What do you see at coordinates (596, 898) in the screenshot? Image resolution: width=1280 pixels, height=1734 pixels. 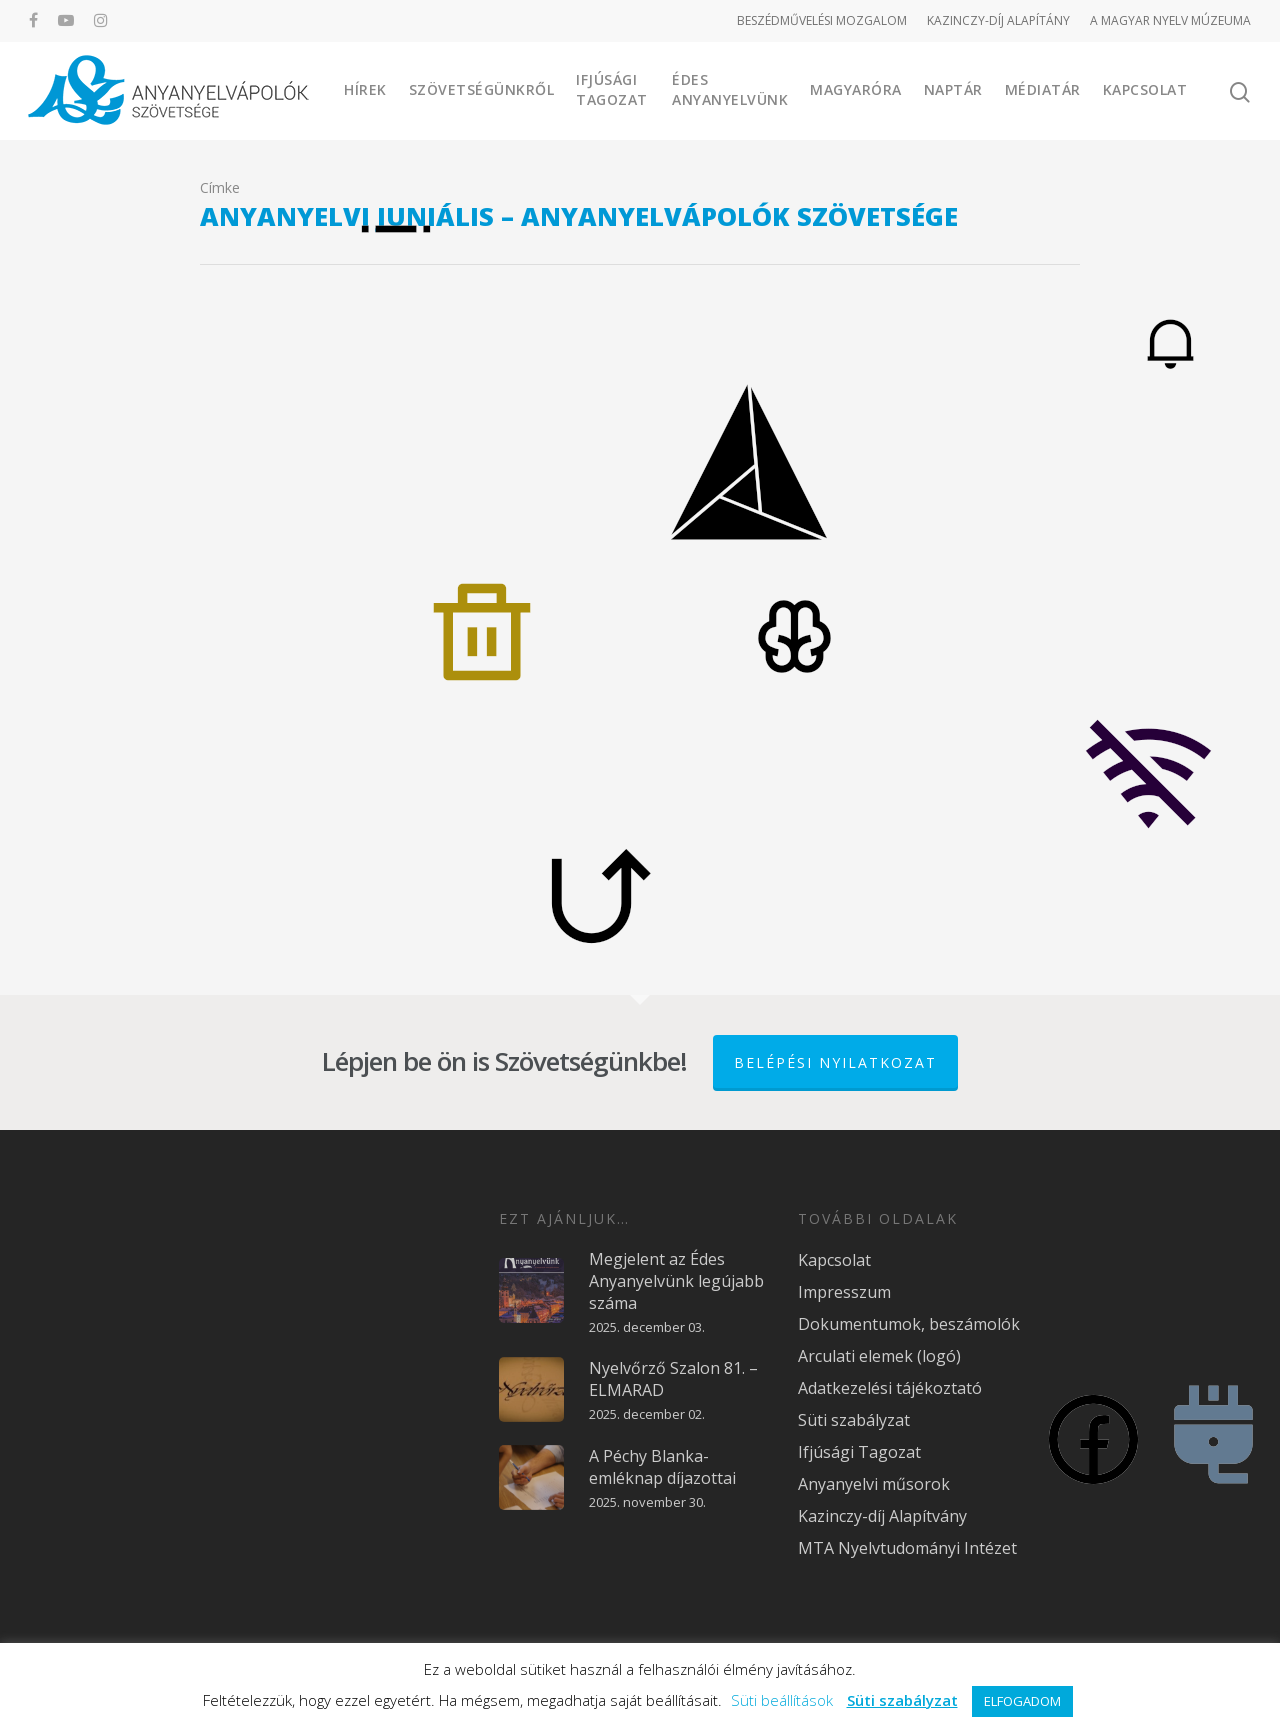 I see `redo or repeat last action` at bounding box center [596, 898].